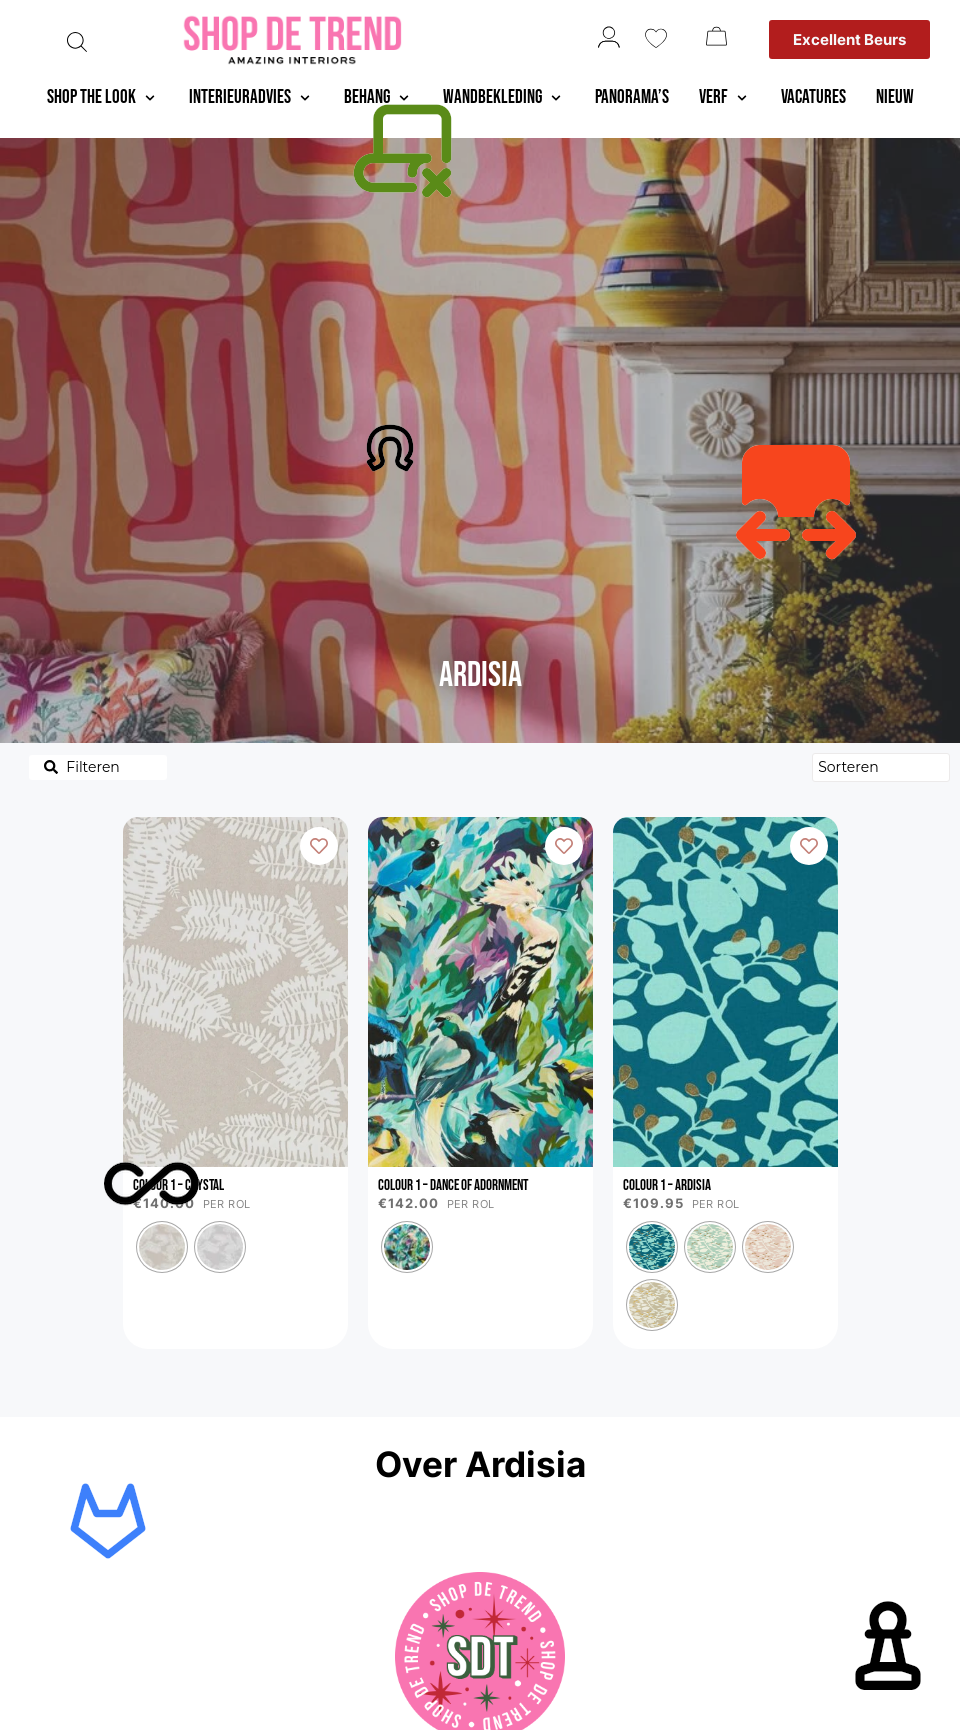  Describe the element at coordinates (108, 1521) in the screenshot. I see `link to GitLab repository` at that location.